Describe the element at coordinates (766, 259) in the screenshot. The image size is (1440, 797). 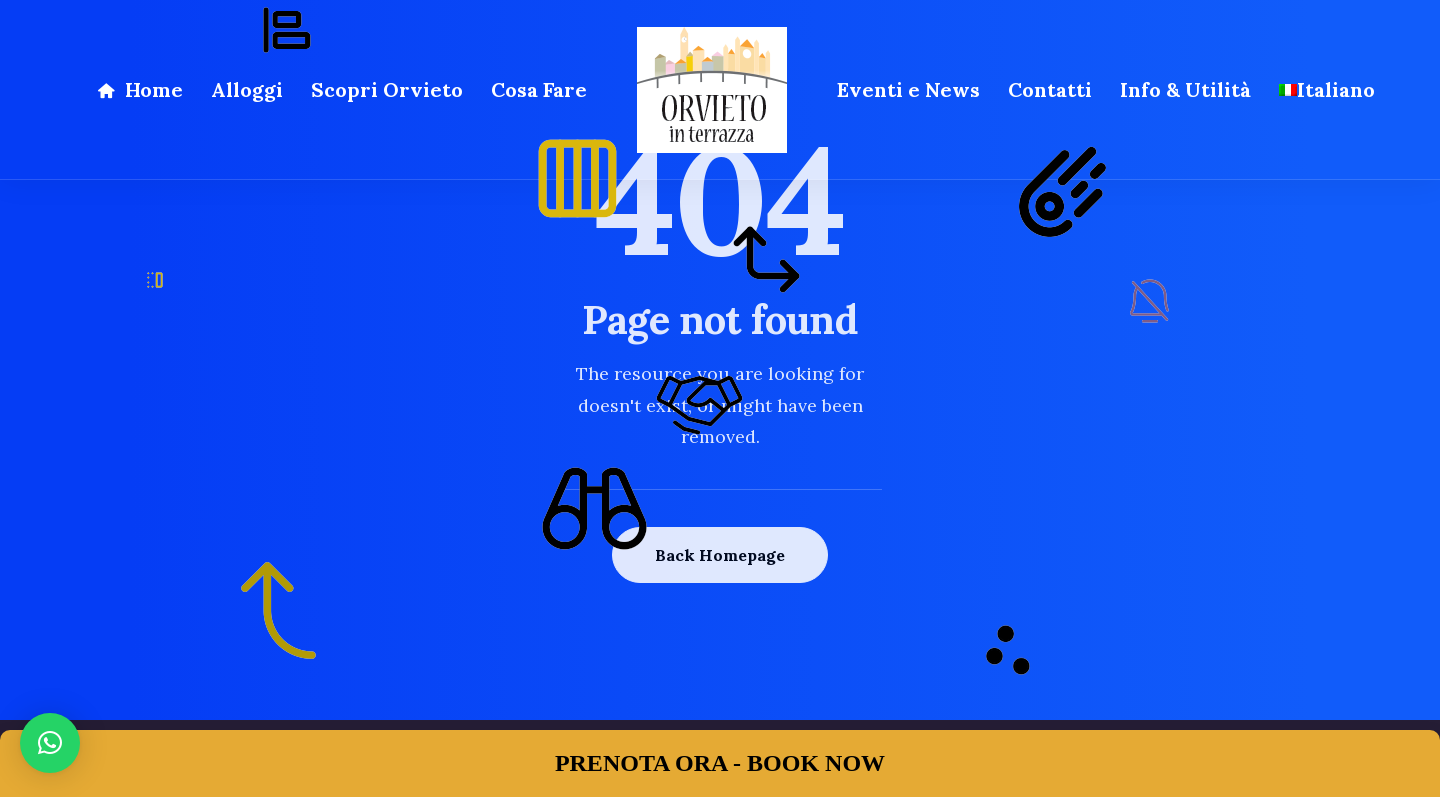
I see `open link in new window or tab` at that location.